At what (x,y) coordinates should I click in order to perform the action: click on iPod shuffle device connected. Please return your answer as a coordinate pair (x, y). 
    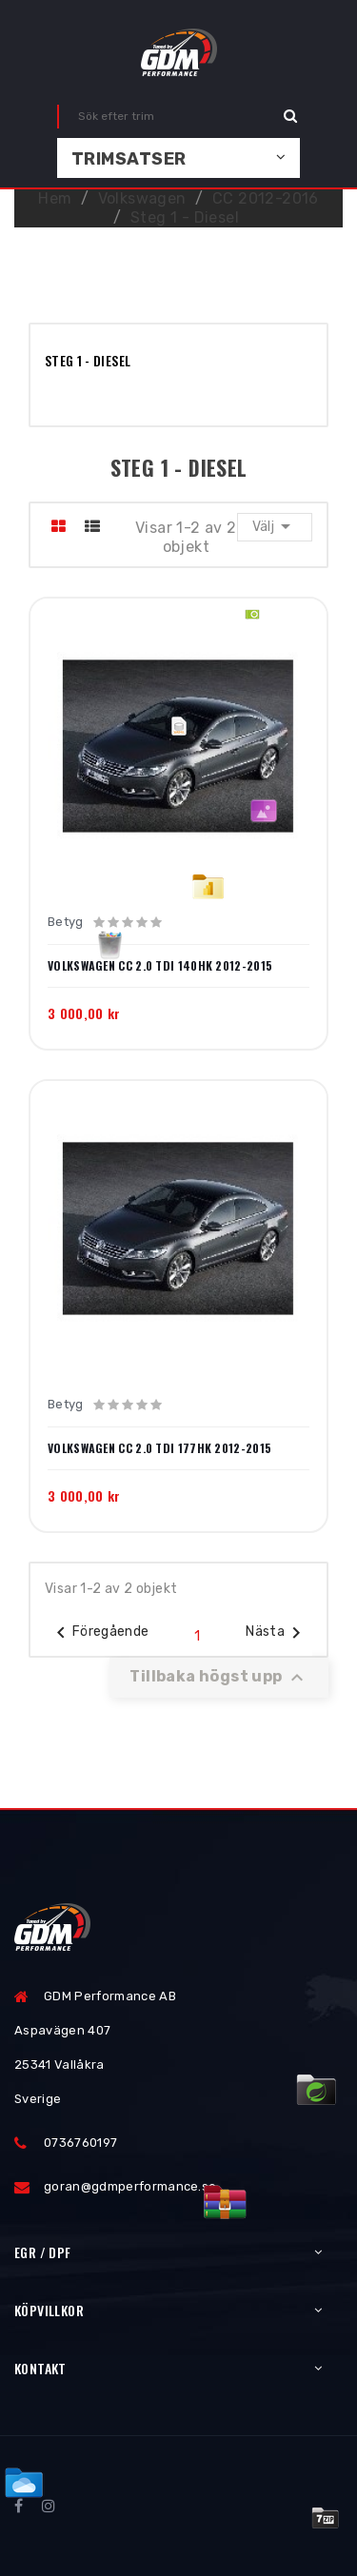
    Looking at the image, I should click on (252, 612).